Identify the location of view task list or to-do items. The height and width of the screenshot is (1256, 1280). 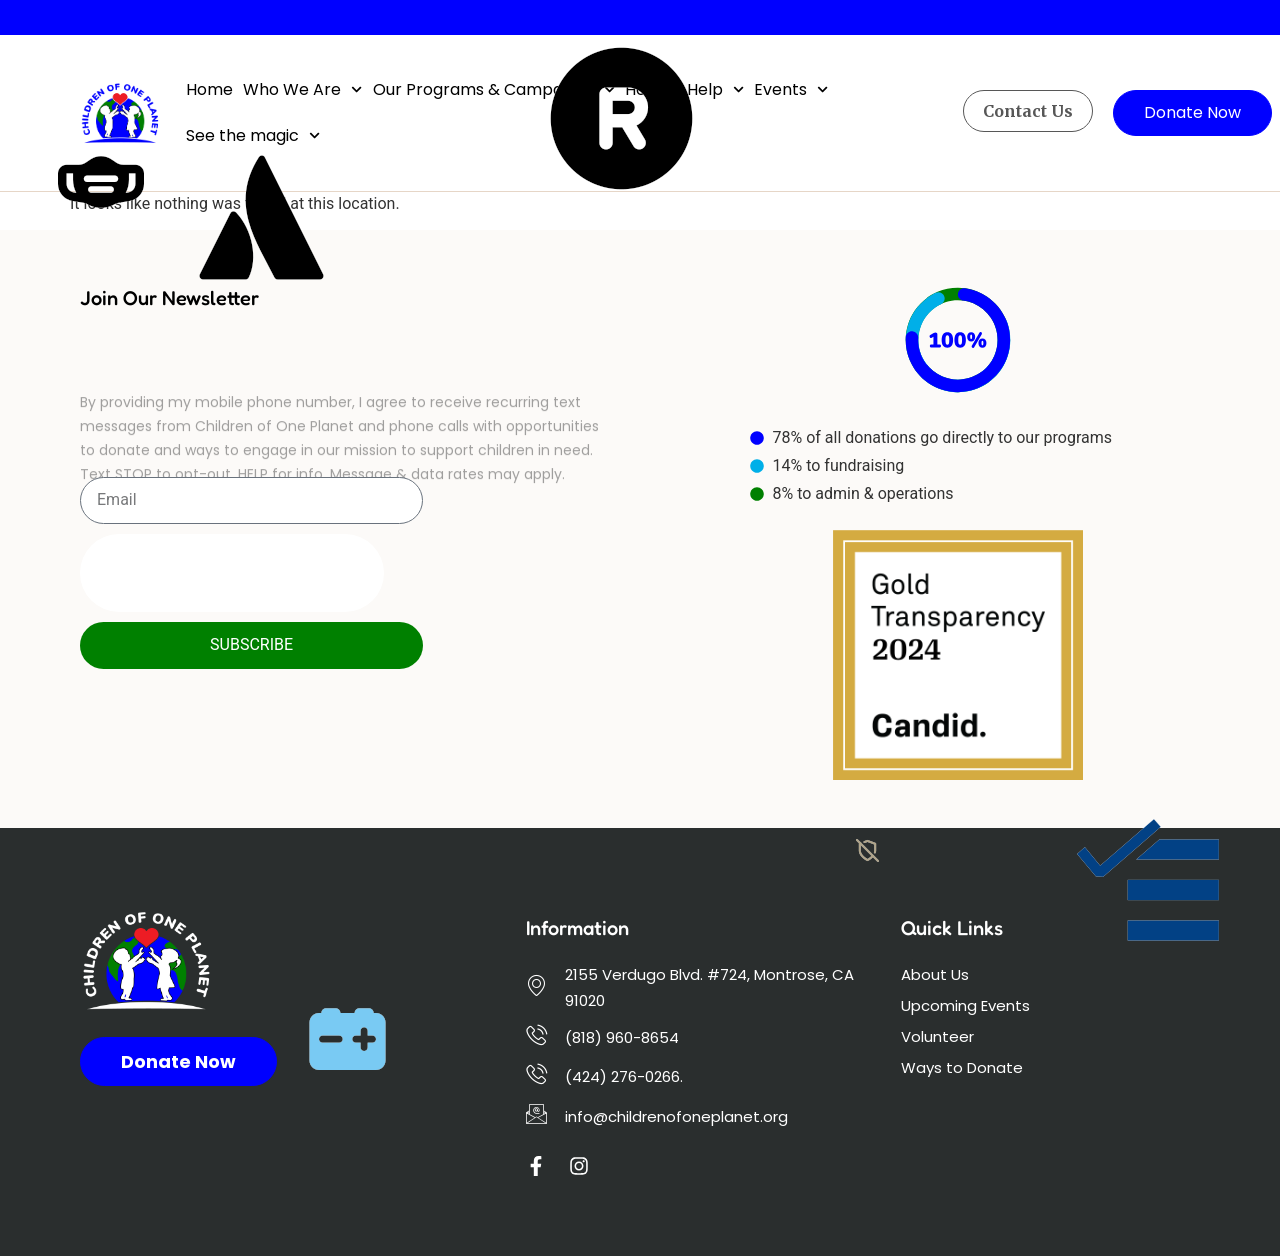
(1148, 890).